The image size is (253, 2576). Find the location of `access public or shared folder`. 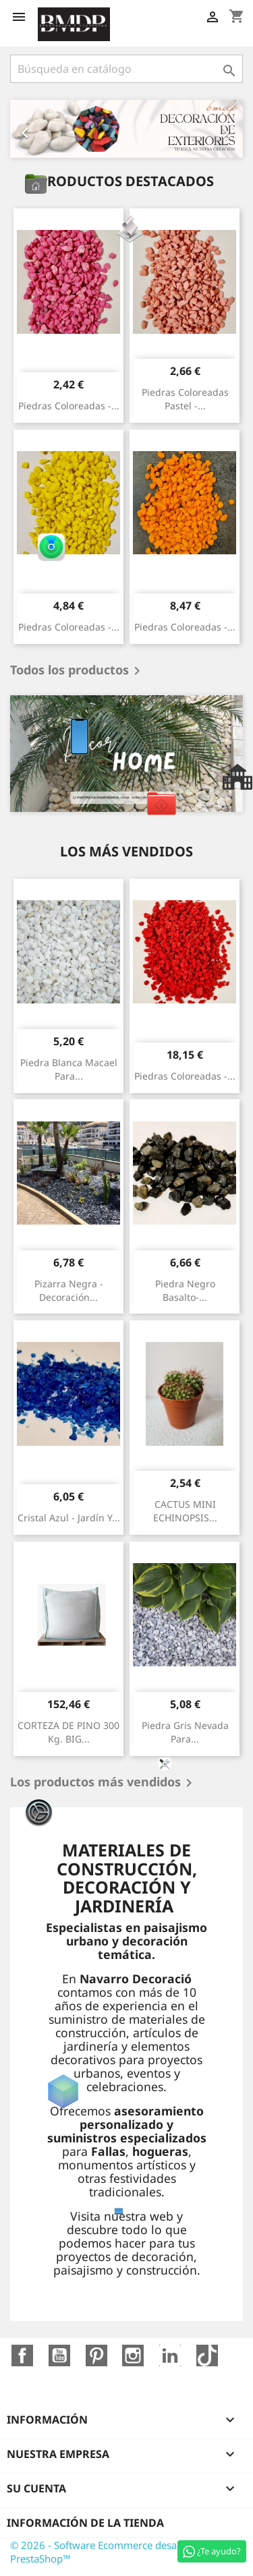

access public or shared folder is located at coordinates (161, 803).